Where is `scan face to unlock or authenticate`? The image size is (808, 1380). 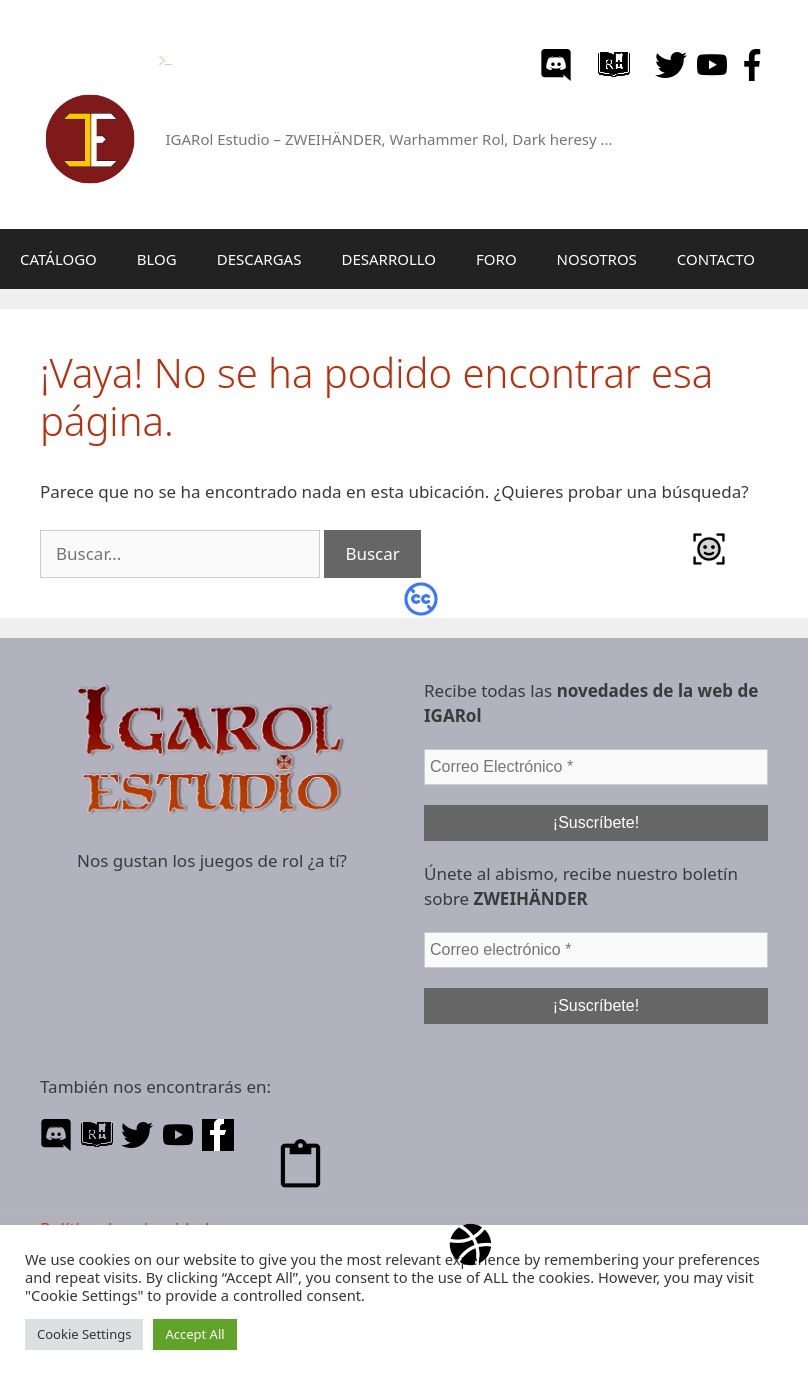
scan face to unlock or authenticate is located at coordinates (709, 549).